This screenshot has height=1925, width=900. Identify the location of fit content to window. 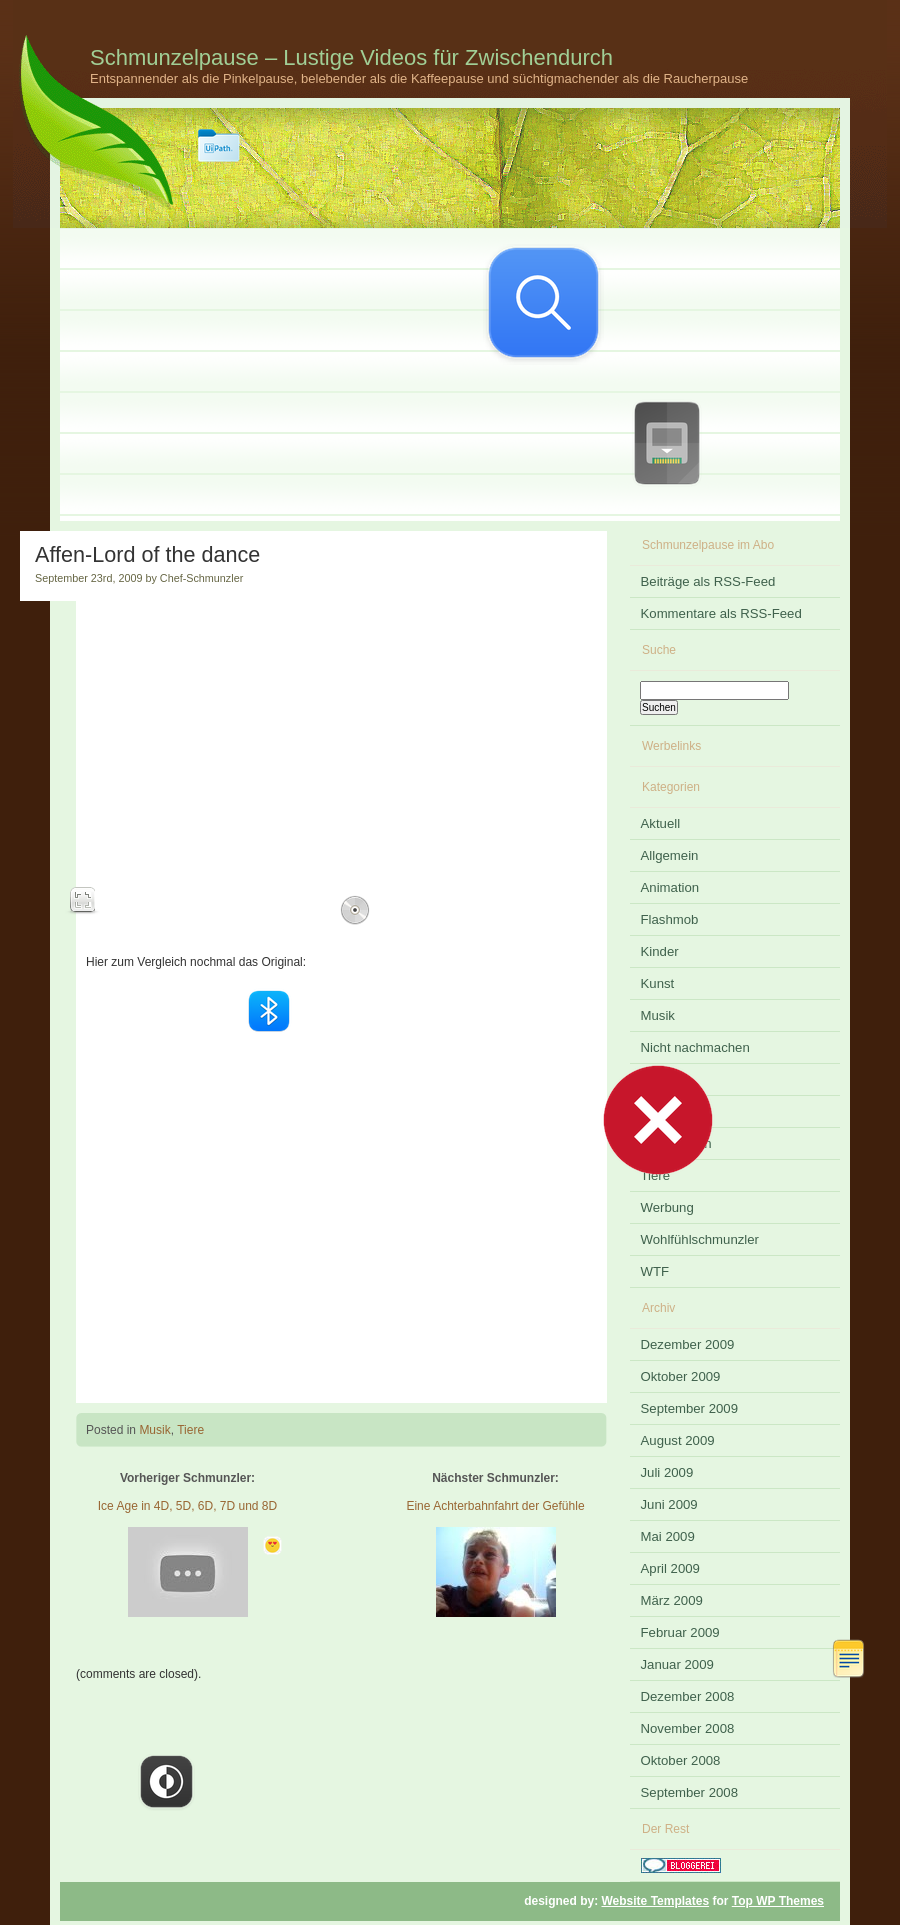
(83, 899).